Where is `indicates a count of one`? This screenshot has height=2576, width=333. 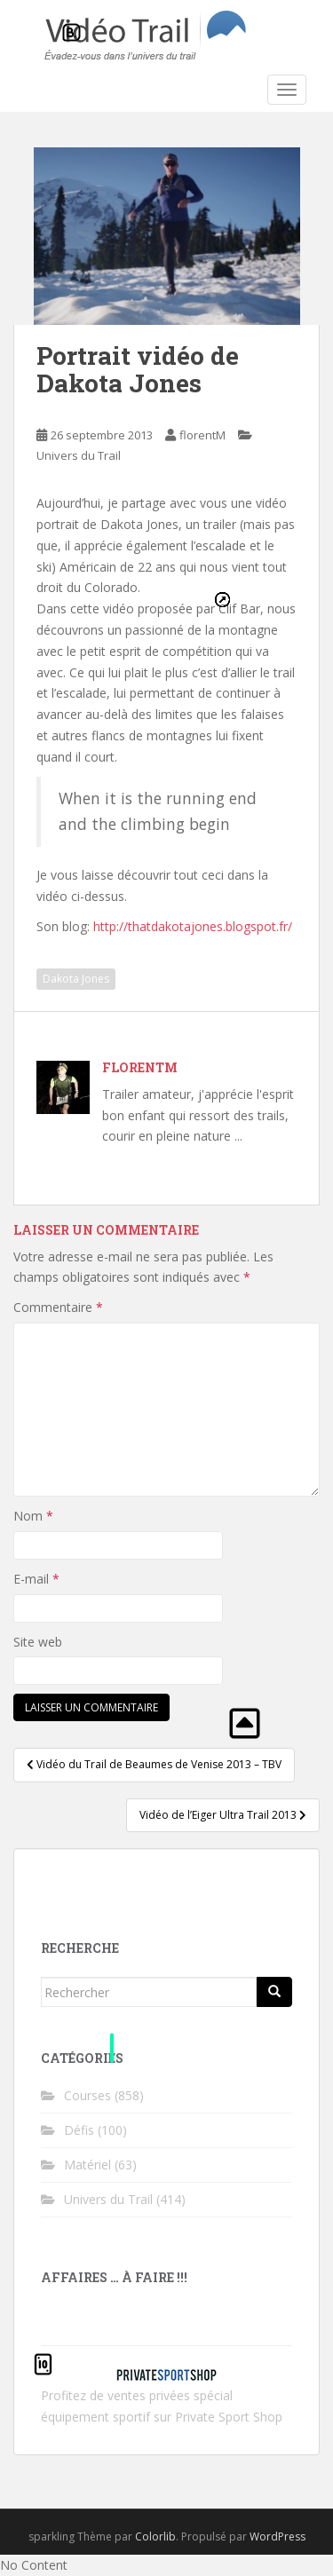 indicates a count of one is located at coordinates (112, 2048).